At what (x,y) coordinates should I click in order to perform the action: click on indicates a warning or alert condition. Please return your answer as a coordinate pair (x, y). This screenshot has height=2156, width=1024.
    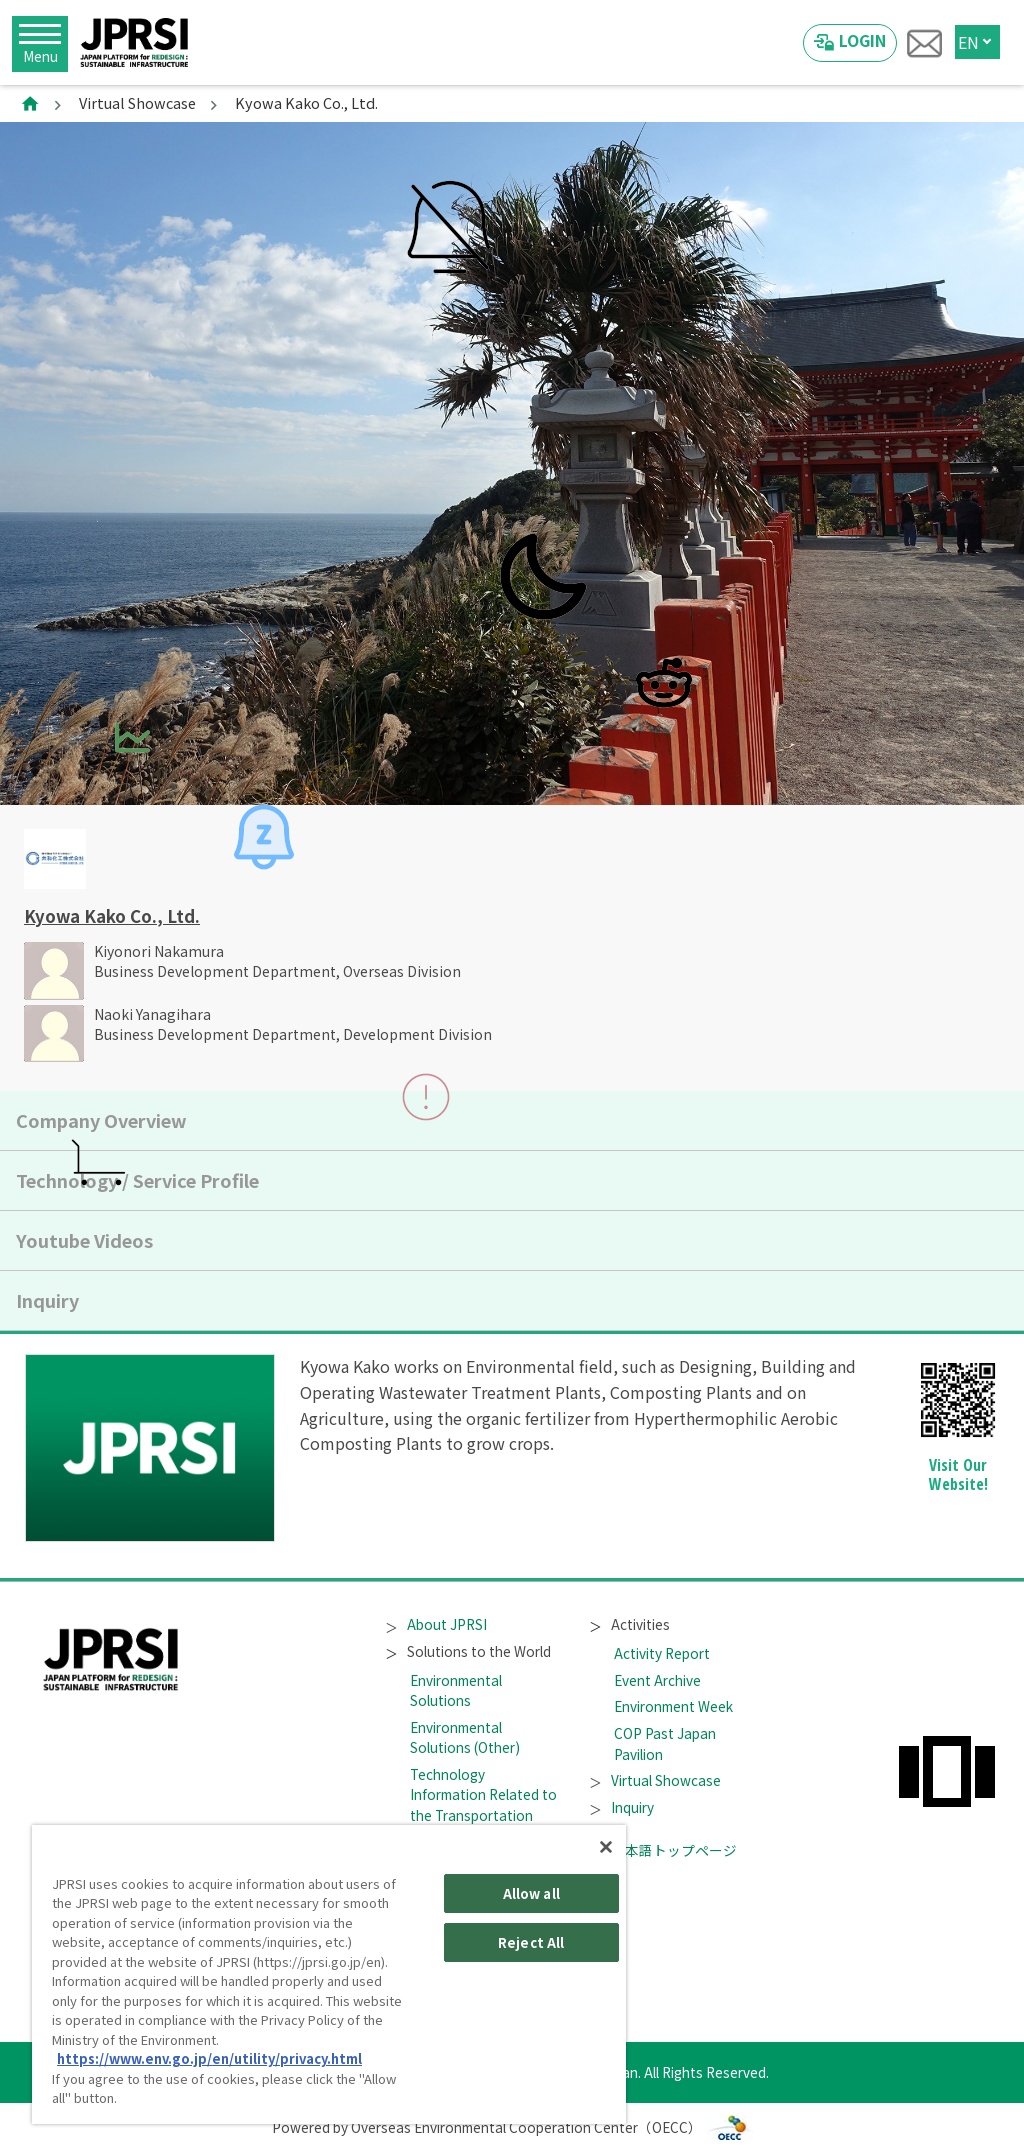
    Looking at the image, I should click on (426, 1097).